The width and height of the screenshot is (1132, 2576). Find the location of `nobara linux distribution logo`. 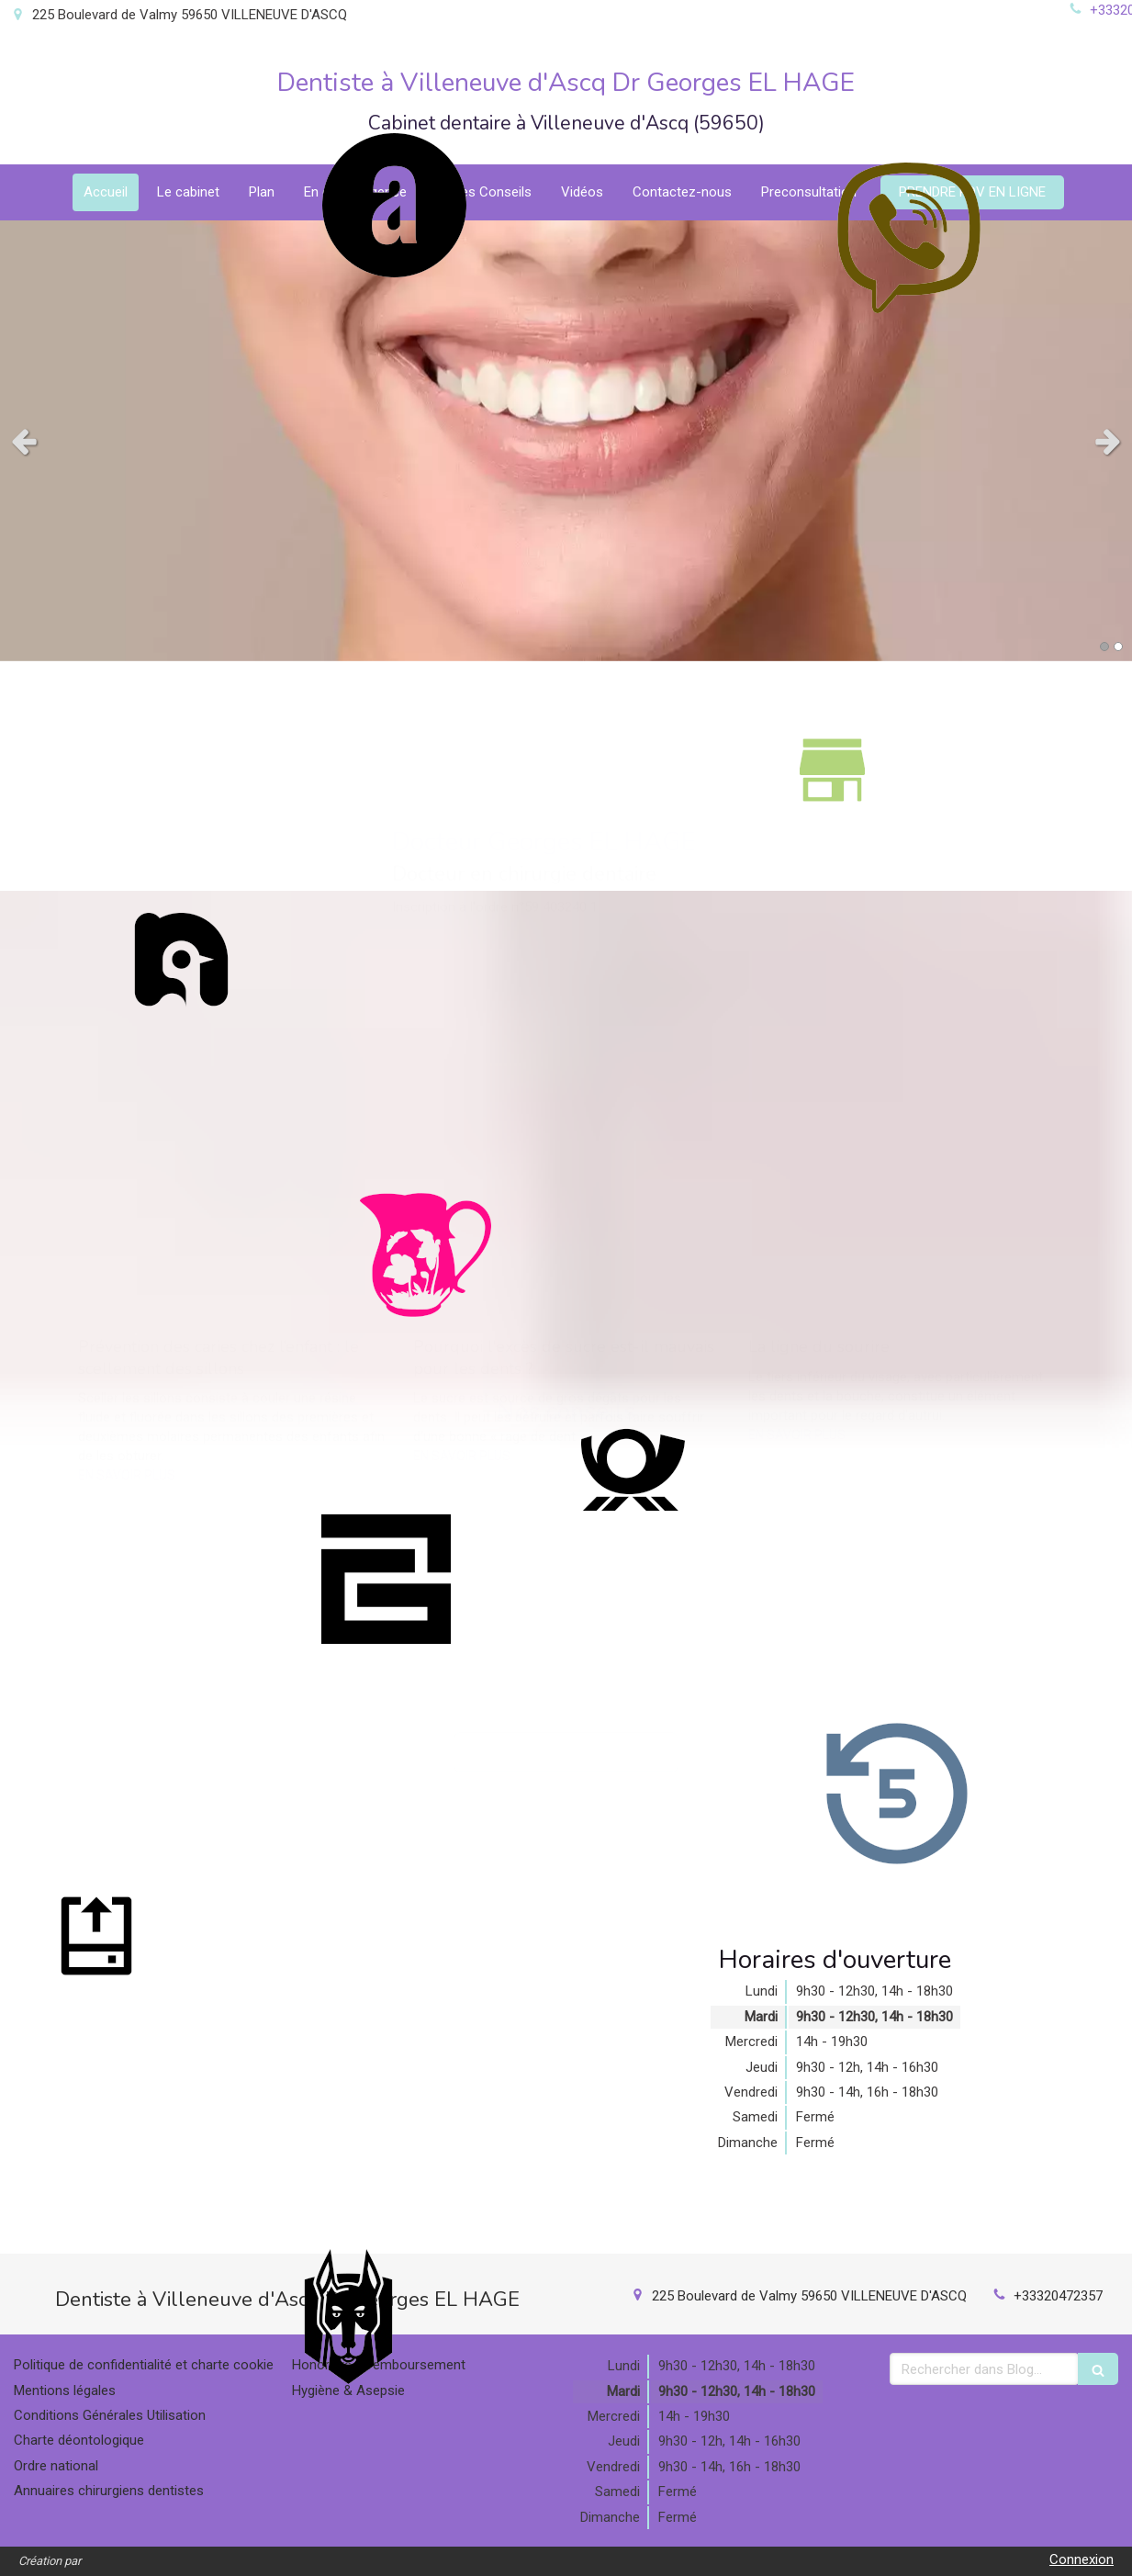

nobara linux distribution logo is located at coordinates (181, 960).